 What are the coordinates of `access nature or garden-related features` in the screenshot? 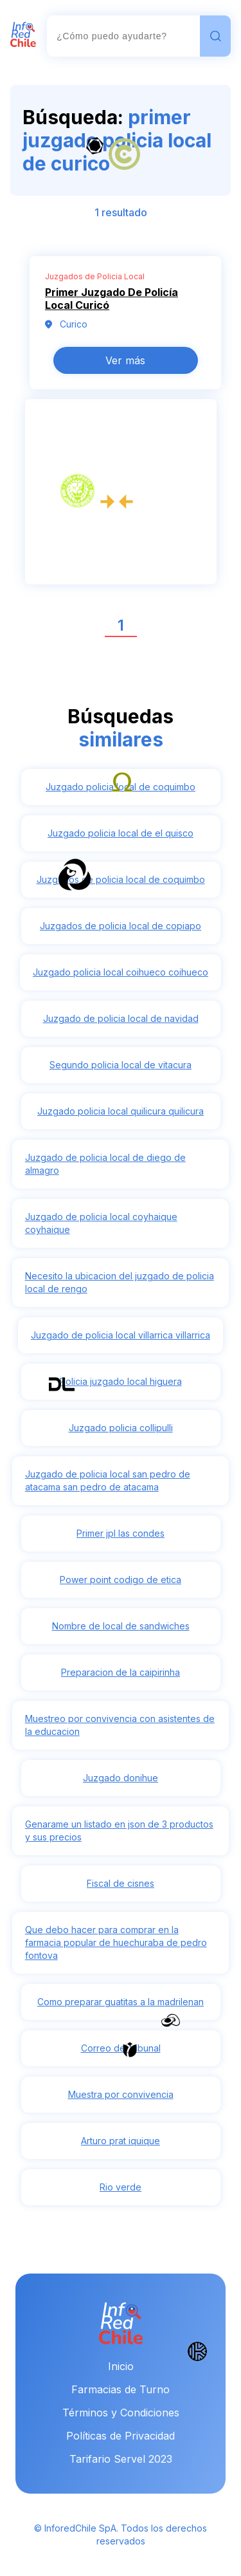 It's located at (130, 2050).